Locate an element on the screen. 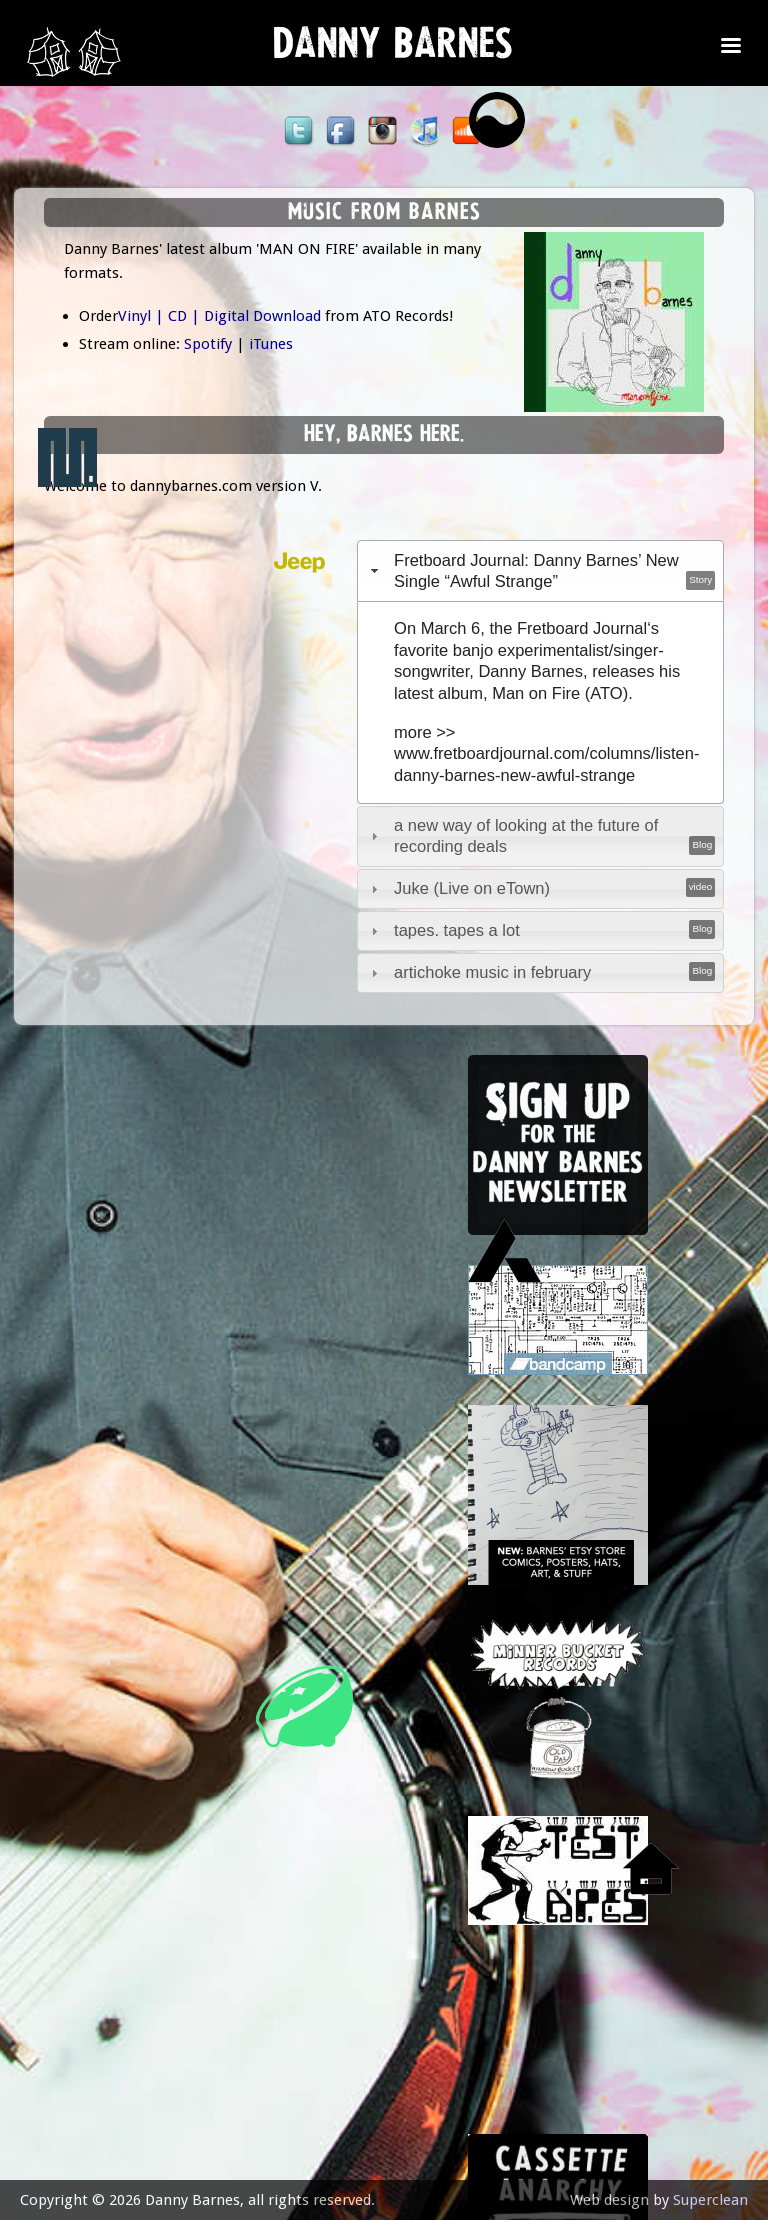 This screenshot has height=2220, width=768. navigate to home screen is located at coordinates (651, 1871).